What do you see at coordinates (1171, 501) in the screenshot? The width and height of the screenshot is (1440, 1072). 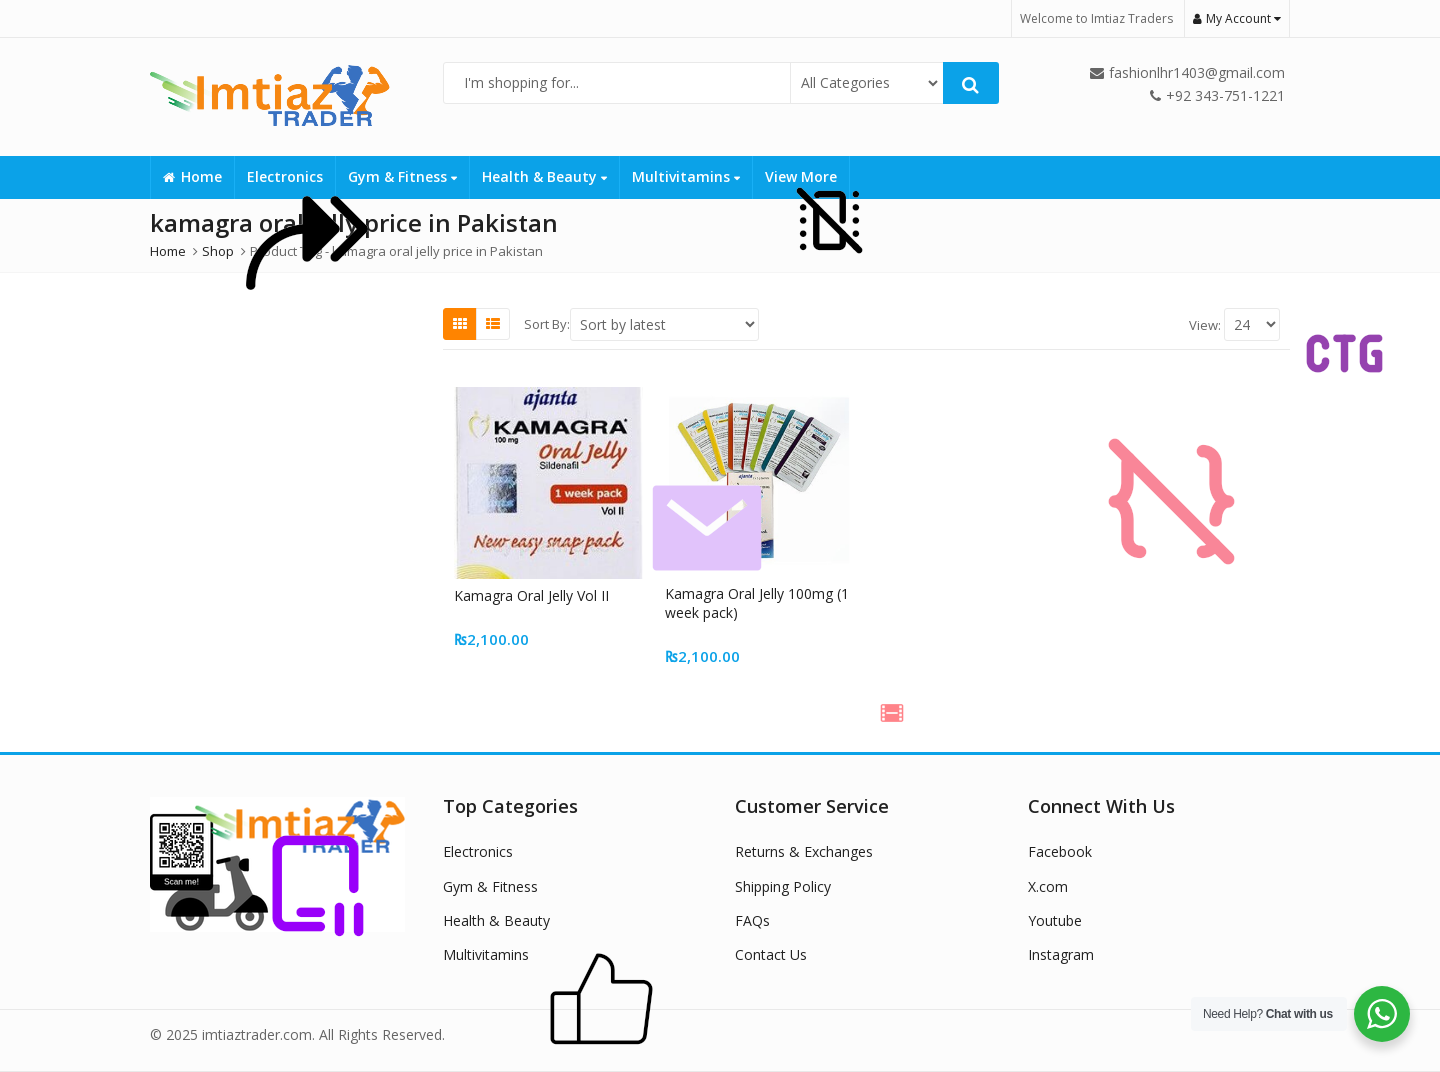 I see `disable code formatting or syntax highlighting` at bounding box center [1171, 501].